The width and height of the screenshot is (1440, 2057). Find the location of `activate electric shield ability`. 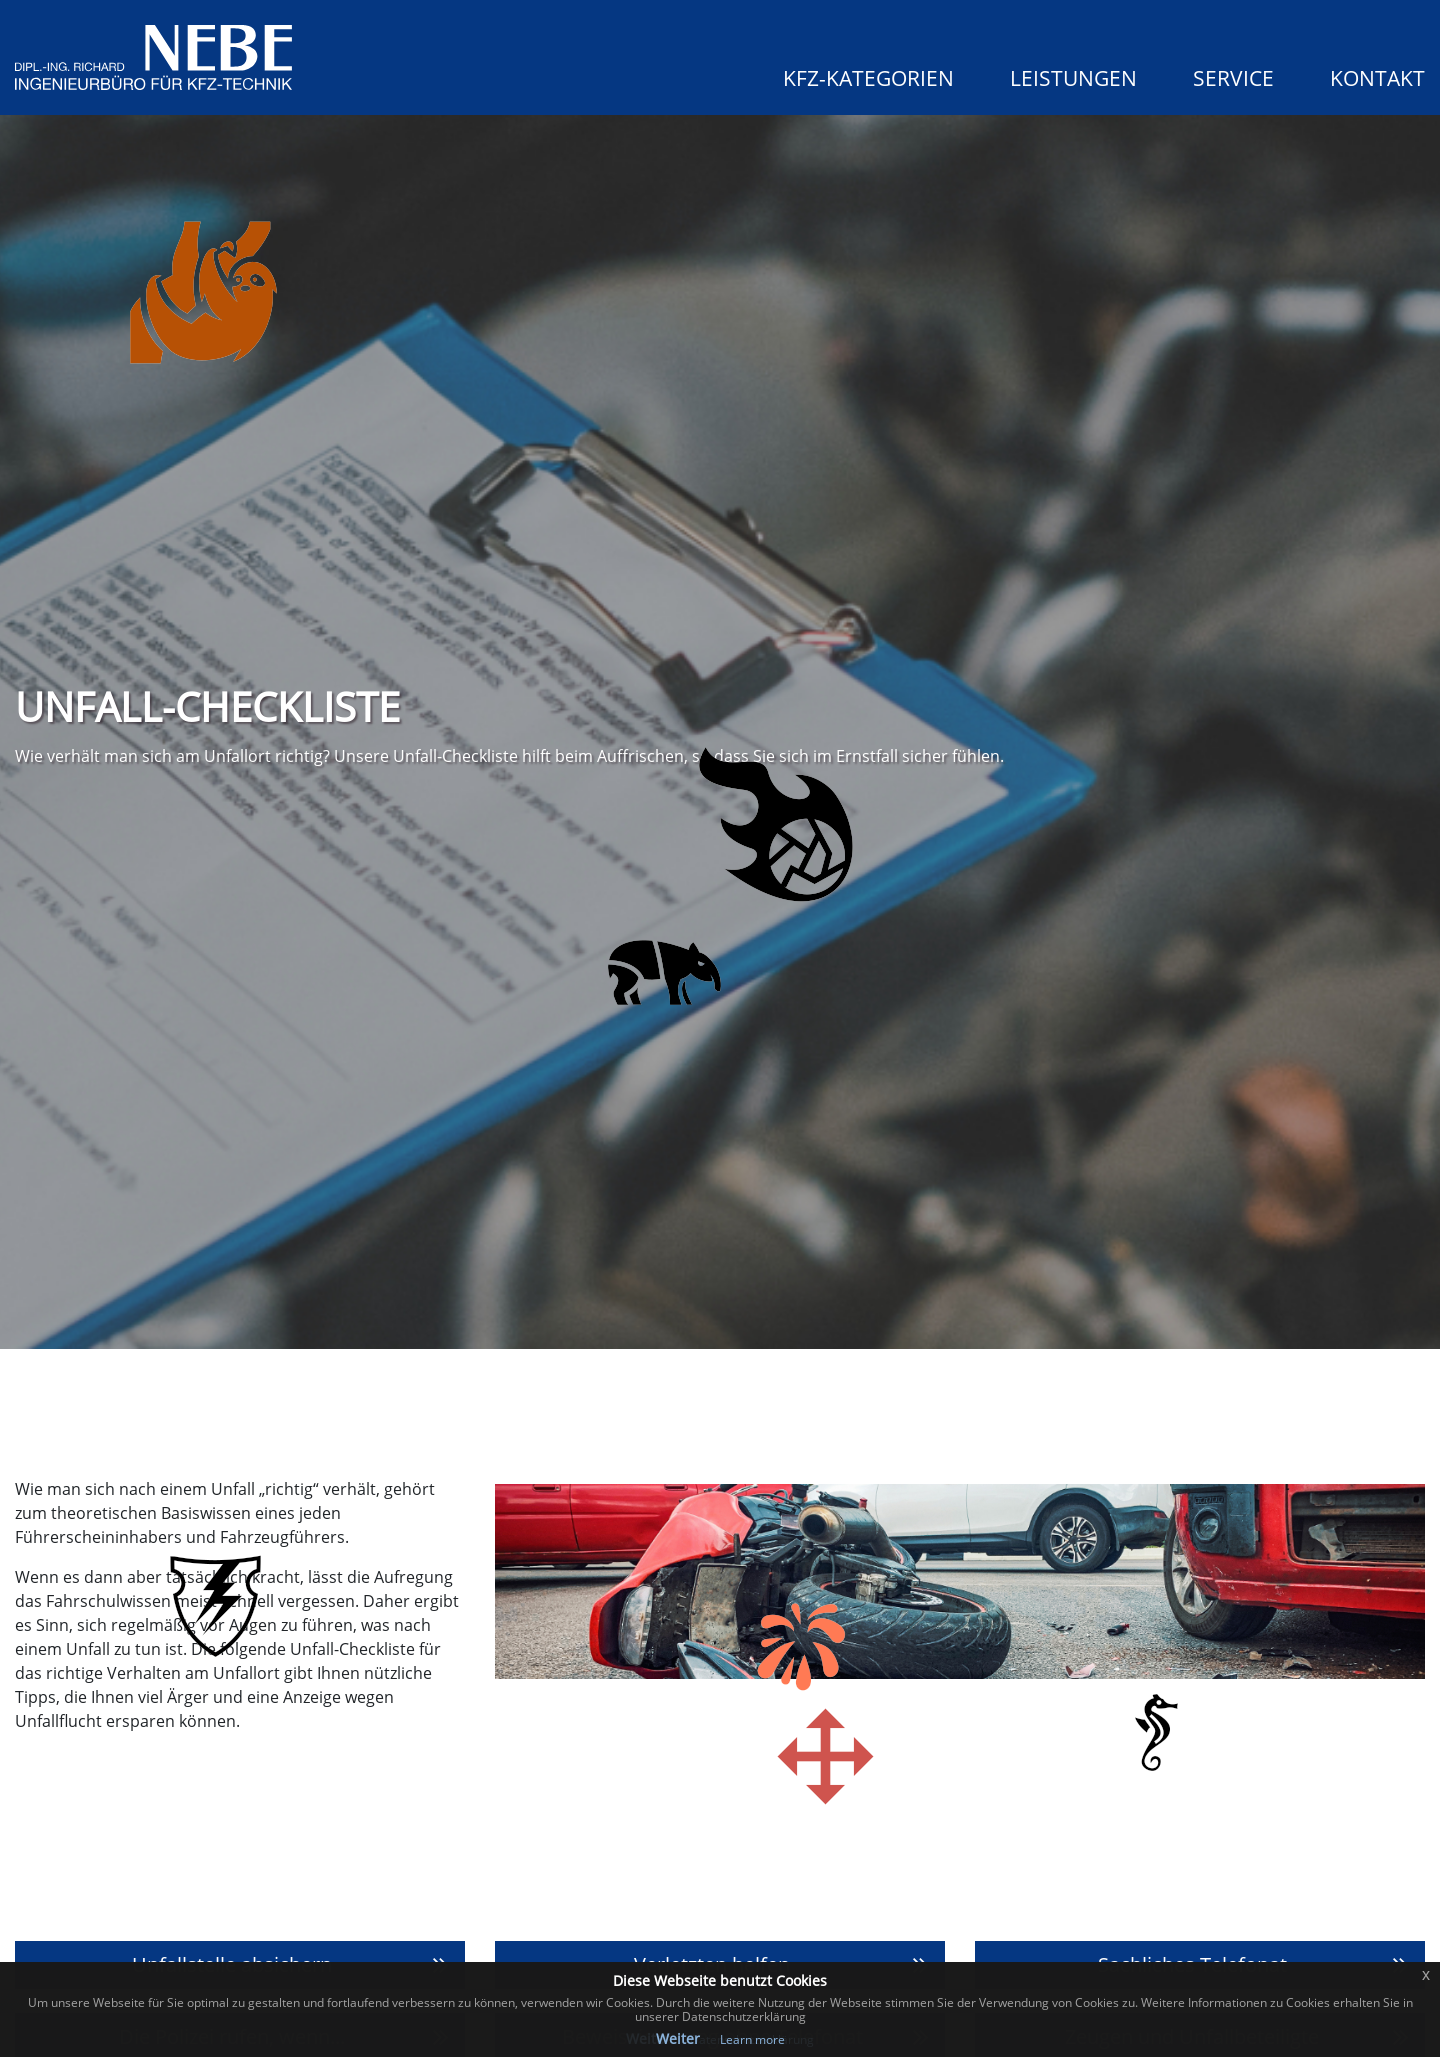

activate electric shield ability is located at coordinates (216, 1606).